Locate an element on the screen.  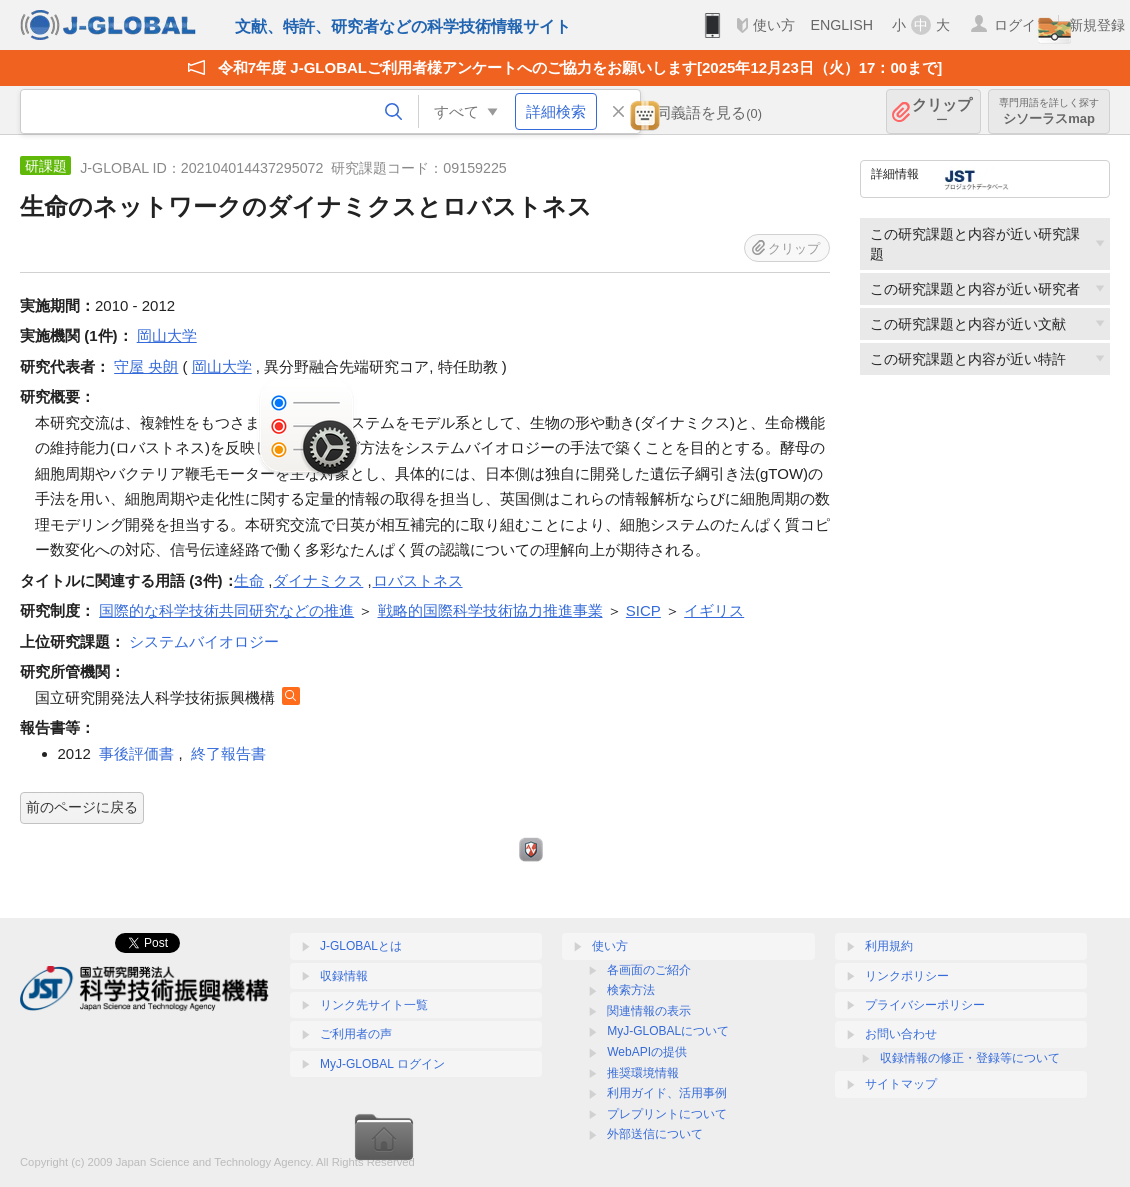
folder containing pokémon safari ball themed content is located at coordinates (1054, 31).